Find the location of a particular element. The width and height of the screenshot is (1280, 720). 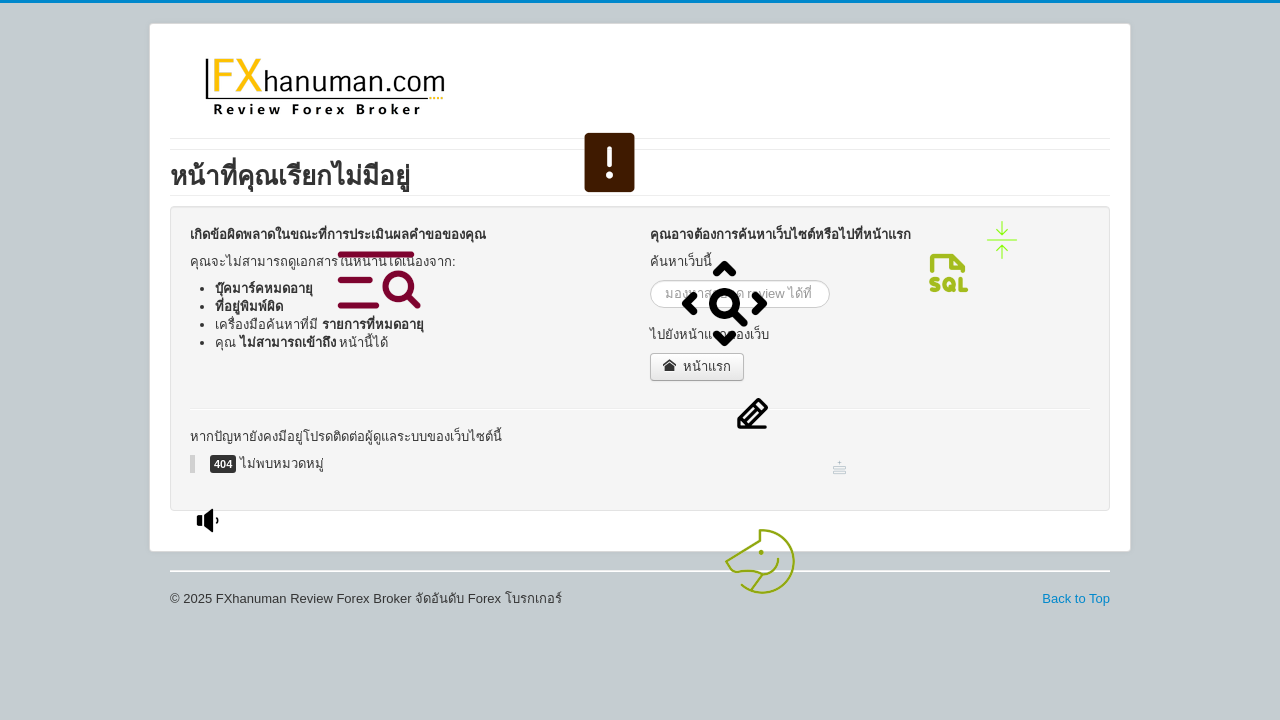

open or view an SQL database file is located at coordinates (947, 274).